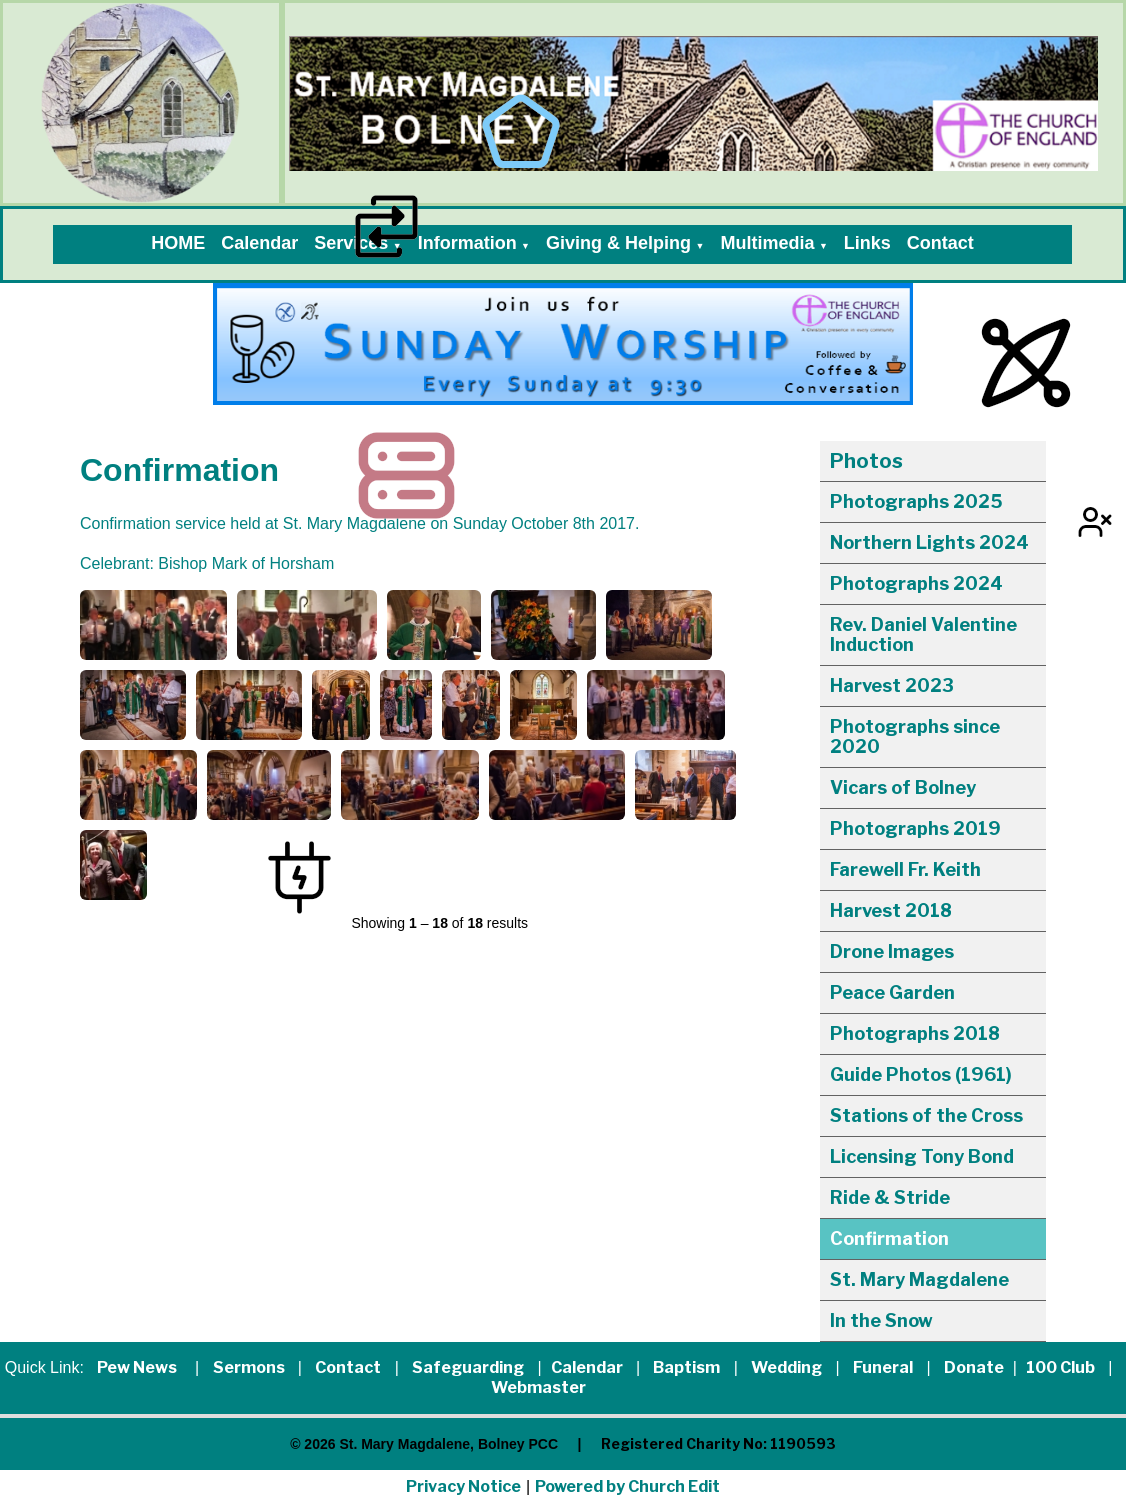 This screenshot has height=1503, width=1126. Describe the element at coordinates (299, 877) in the screenshot. I see `indicates device is currently charging` at that location.